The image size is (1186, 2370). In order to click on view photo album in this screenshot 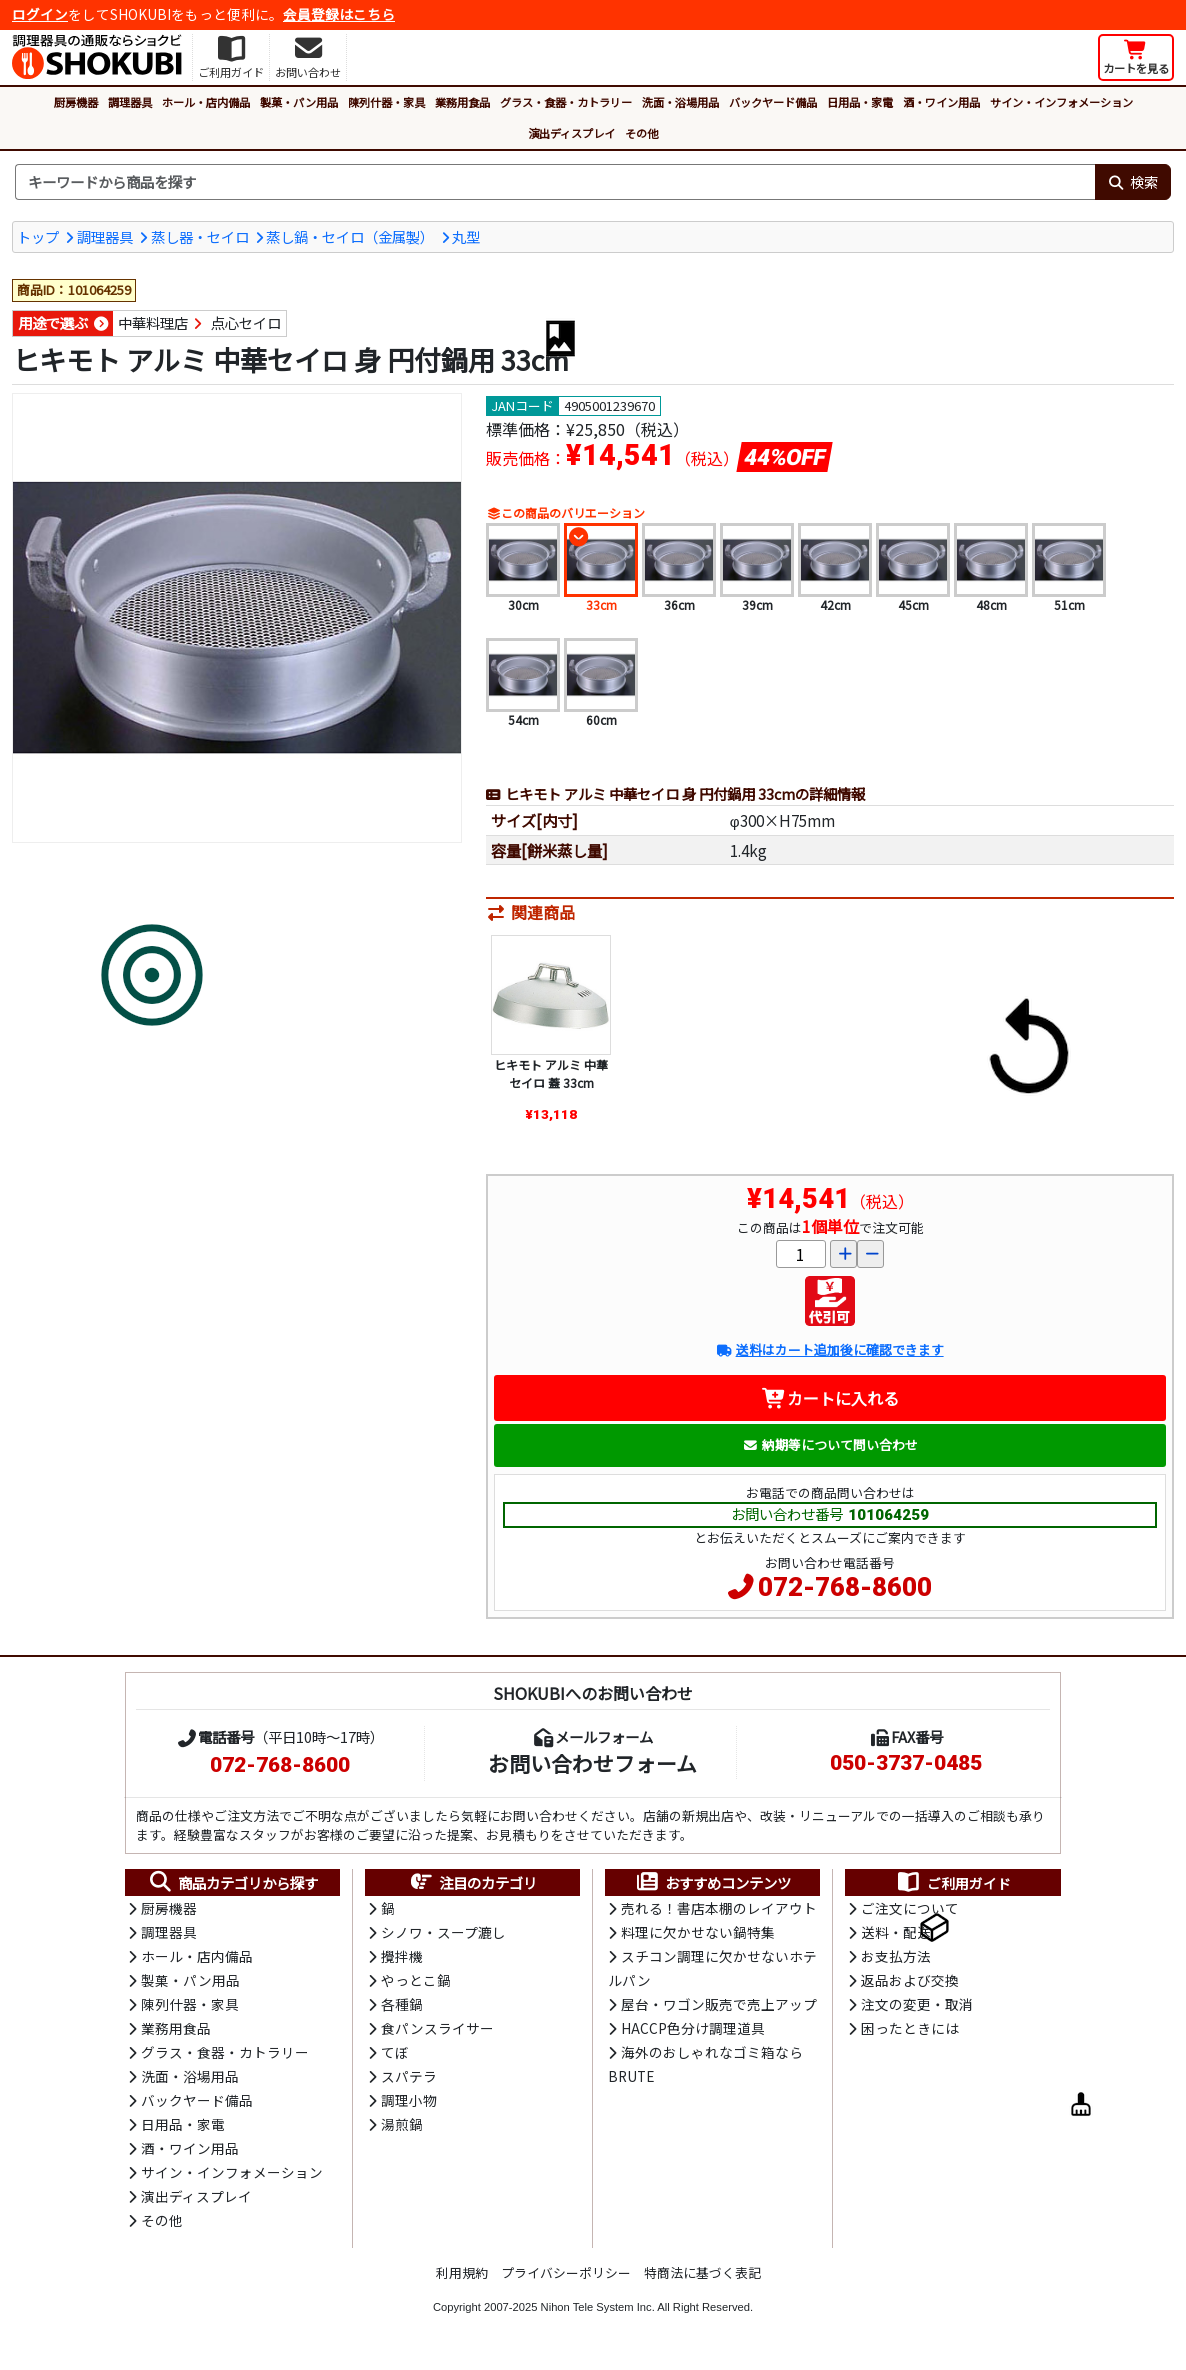, I will do `click(560, 338)`.